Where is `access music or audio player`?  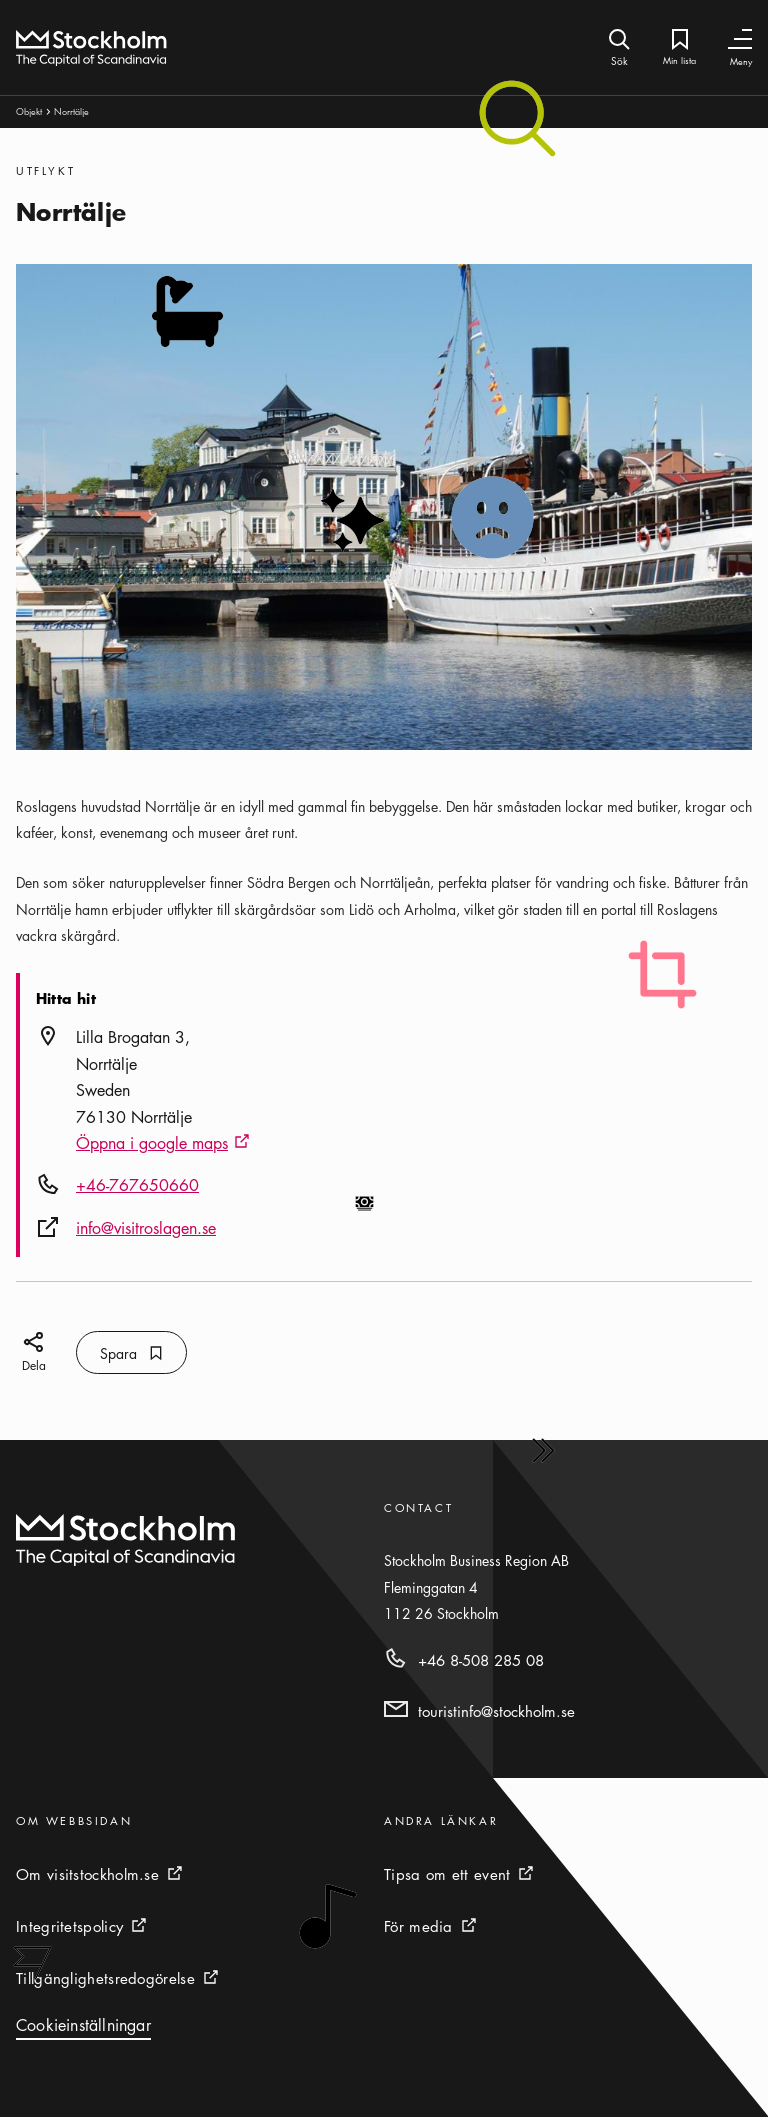
access music or audio player is located at coordinates (328, 1915).